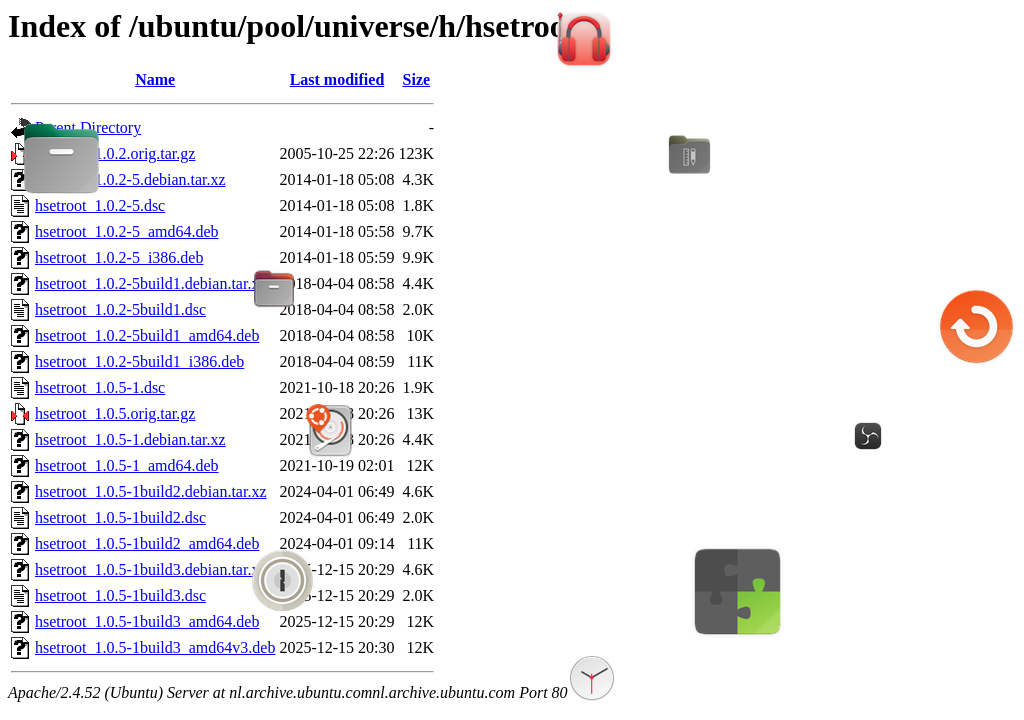  What do you see at coordinates (689, 154) in the screenshot?
I see `access your templates folder` at bounding box center [689, 154].